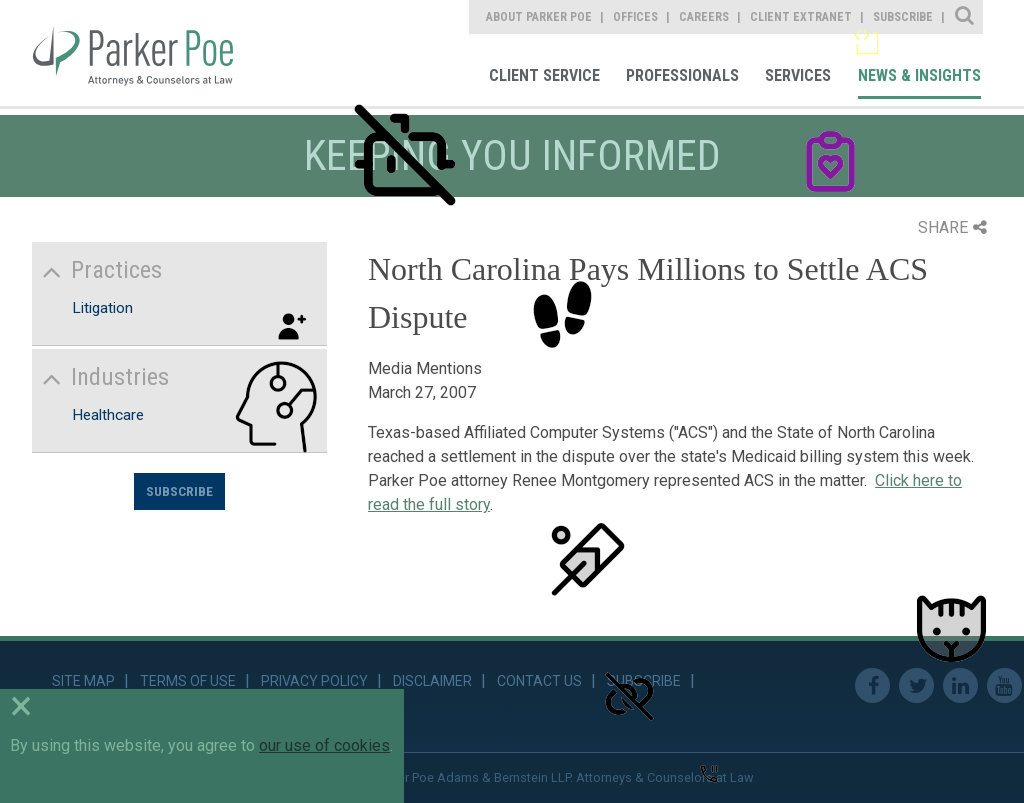 This screenshot has width=1024, height=803. Describe the element at coordinates (562, 314) in the screenshot. I see `track your steps or walking activity` at that location.